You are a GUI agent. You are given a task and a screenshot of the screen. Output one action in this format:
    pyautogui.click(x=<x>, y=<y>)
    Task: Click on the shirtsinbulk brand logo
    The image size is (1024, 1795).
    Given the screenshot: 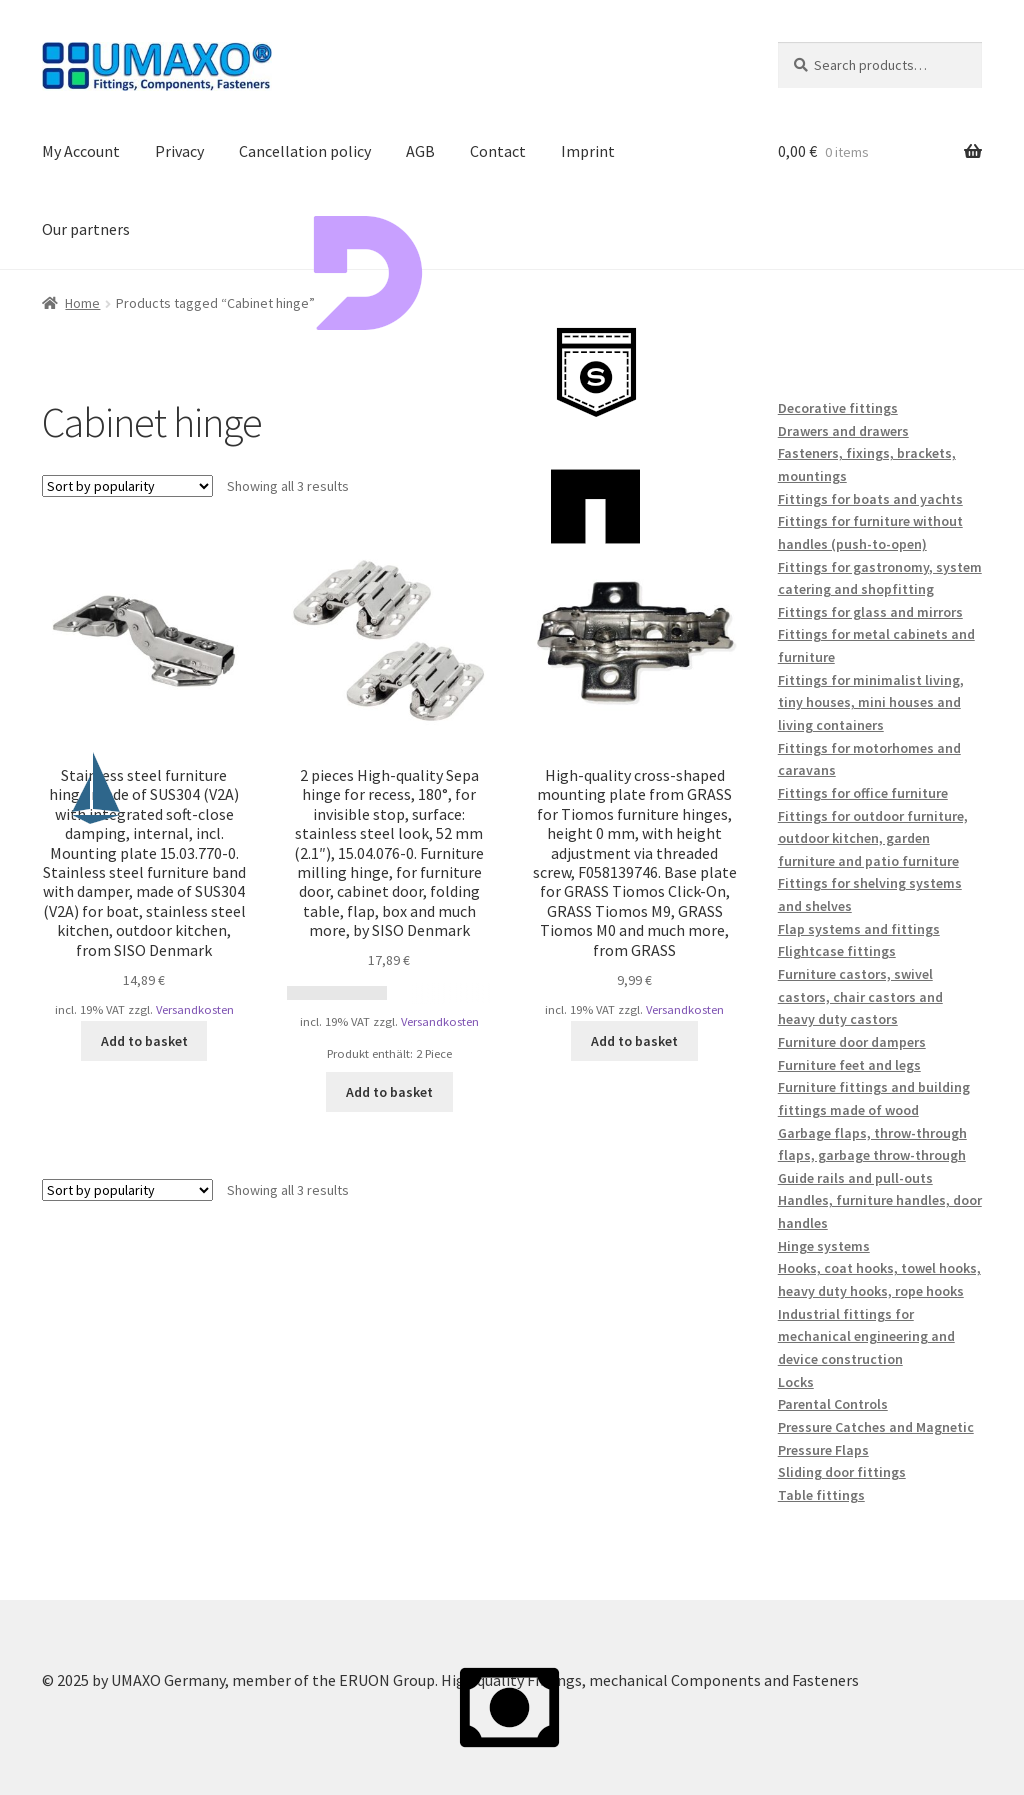 What is the action you would take?
    pyautogui.click(x=596, y=372)
    